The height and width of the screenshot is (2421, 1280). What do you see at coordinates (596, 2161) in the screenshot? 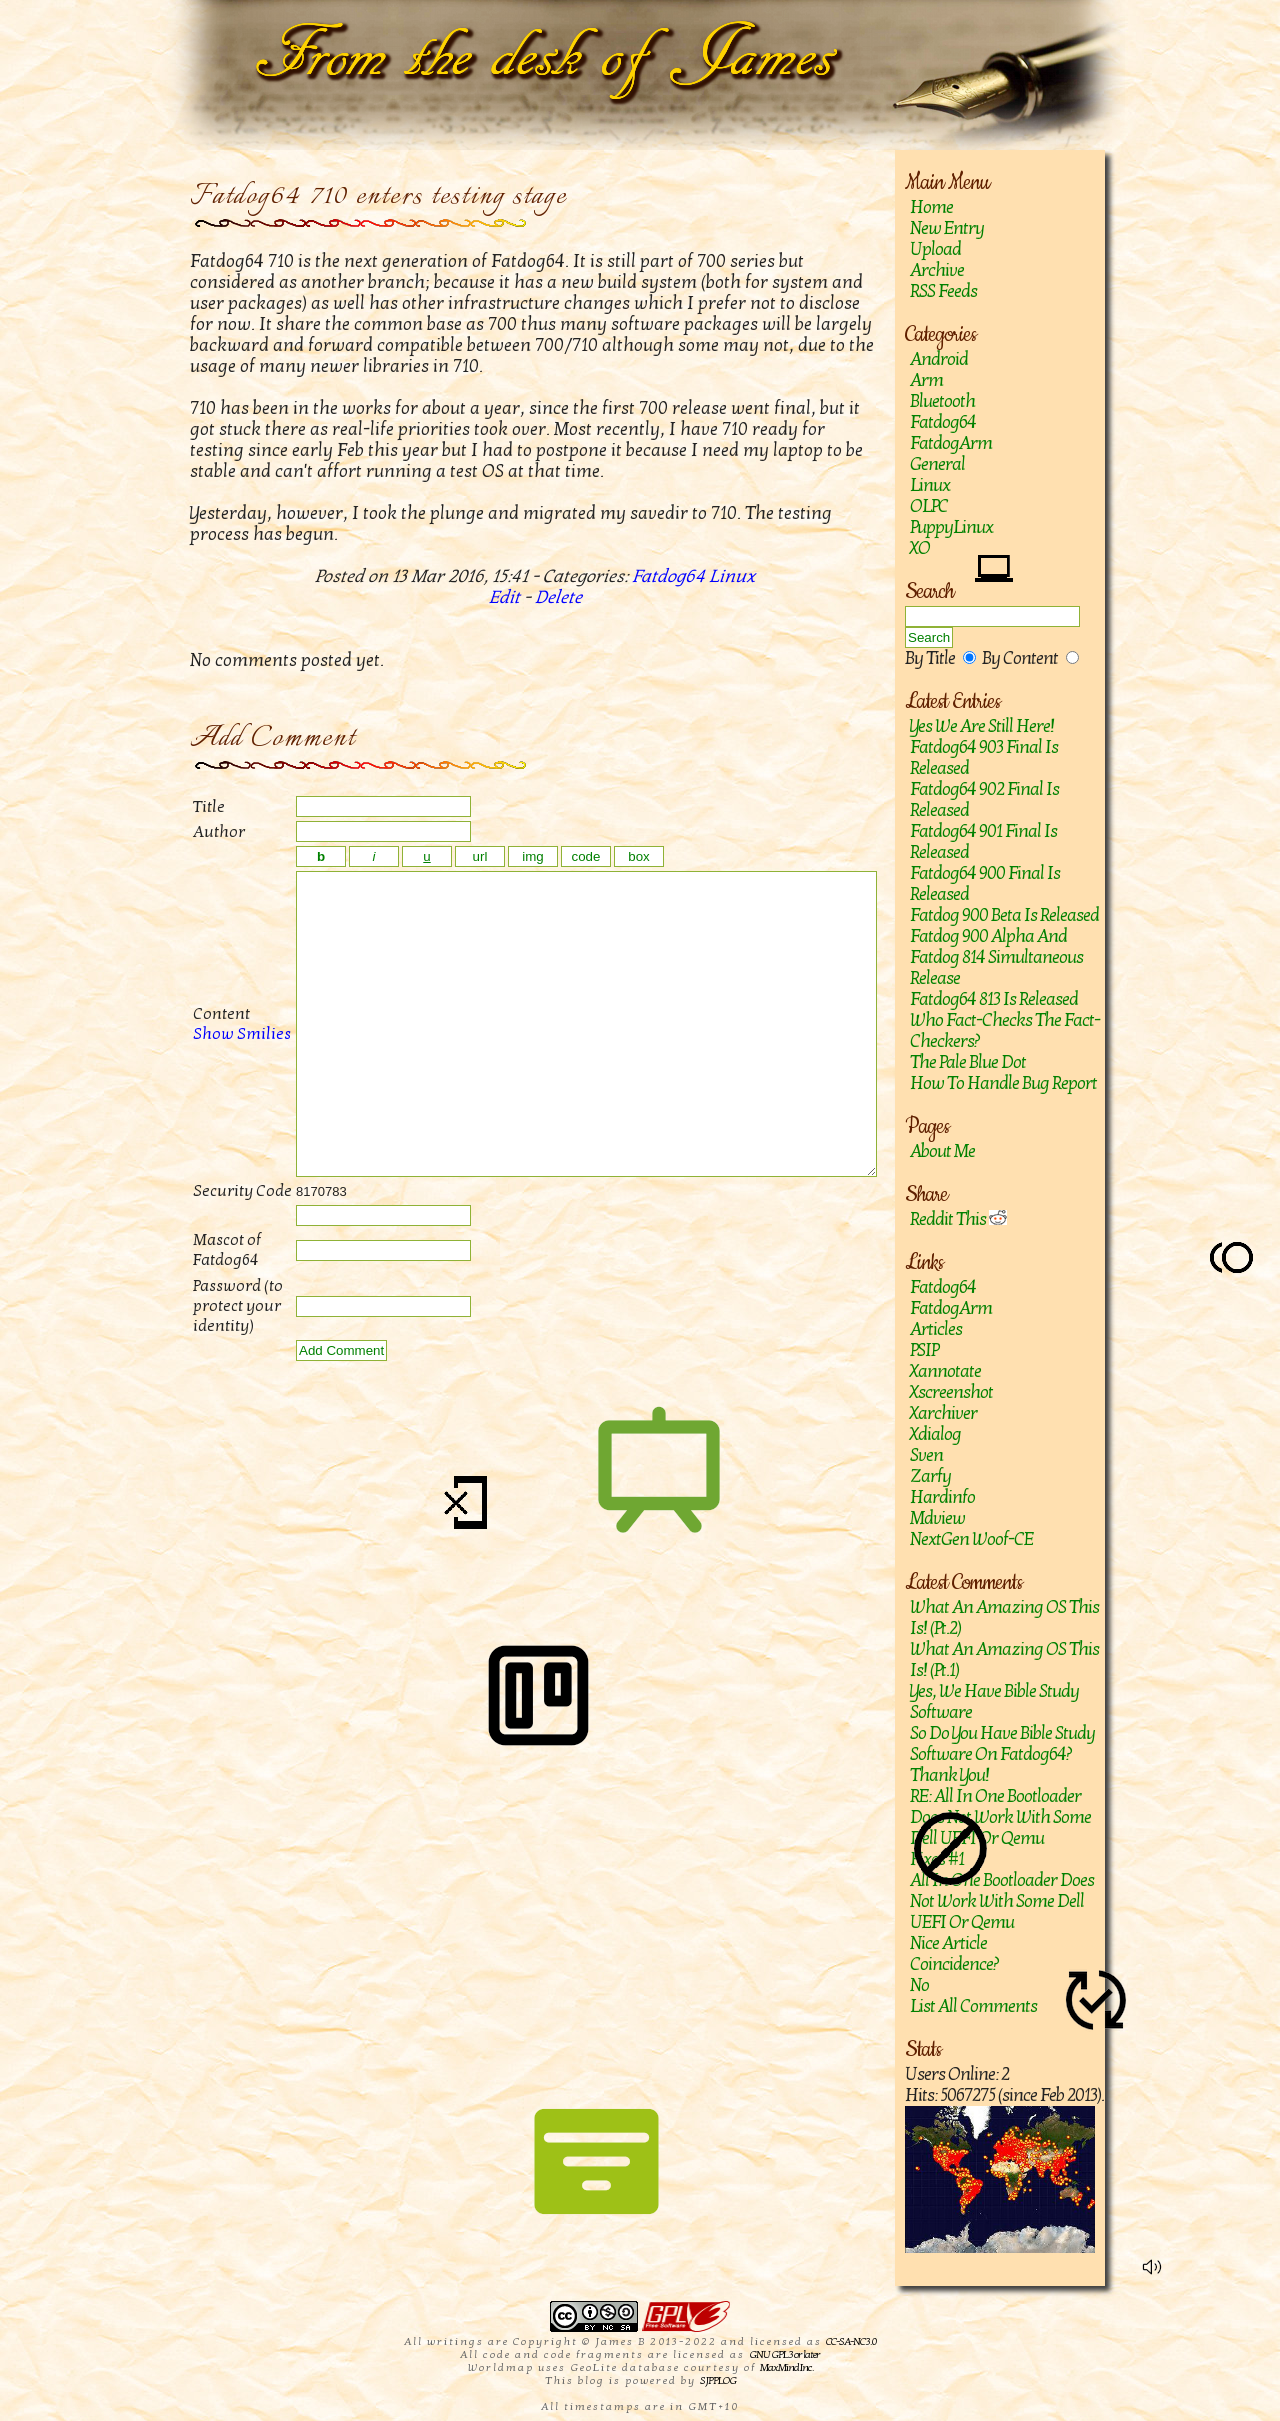
I see `filter or sort content` at bounding box center [596, 2161].